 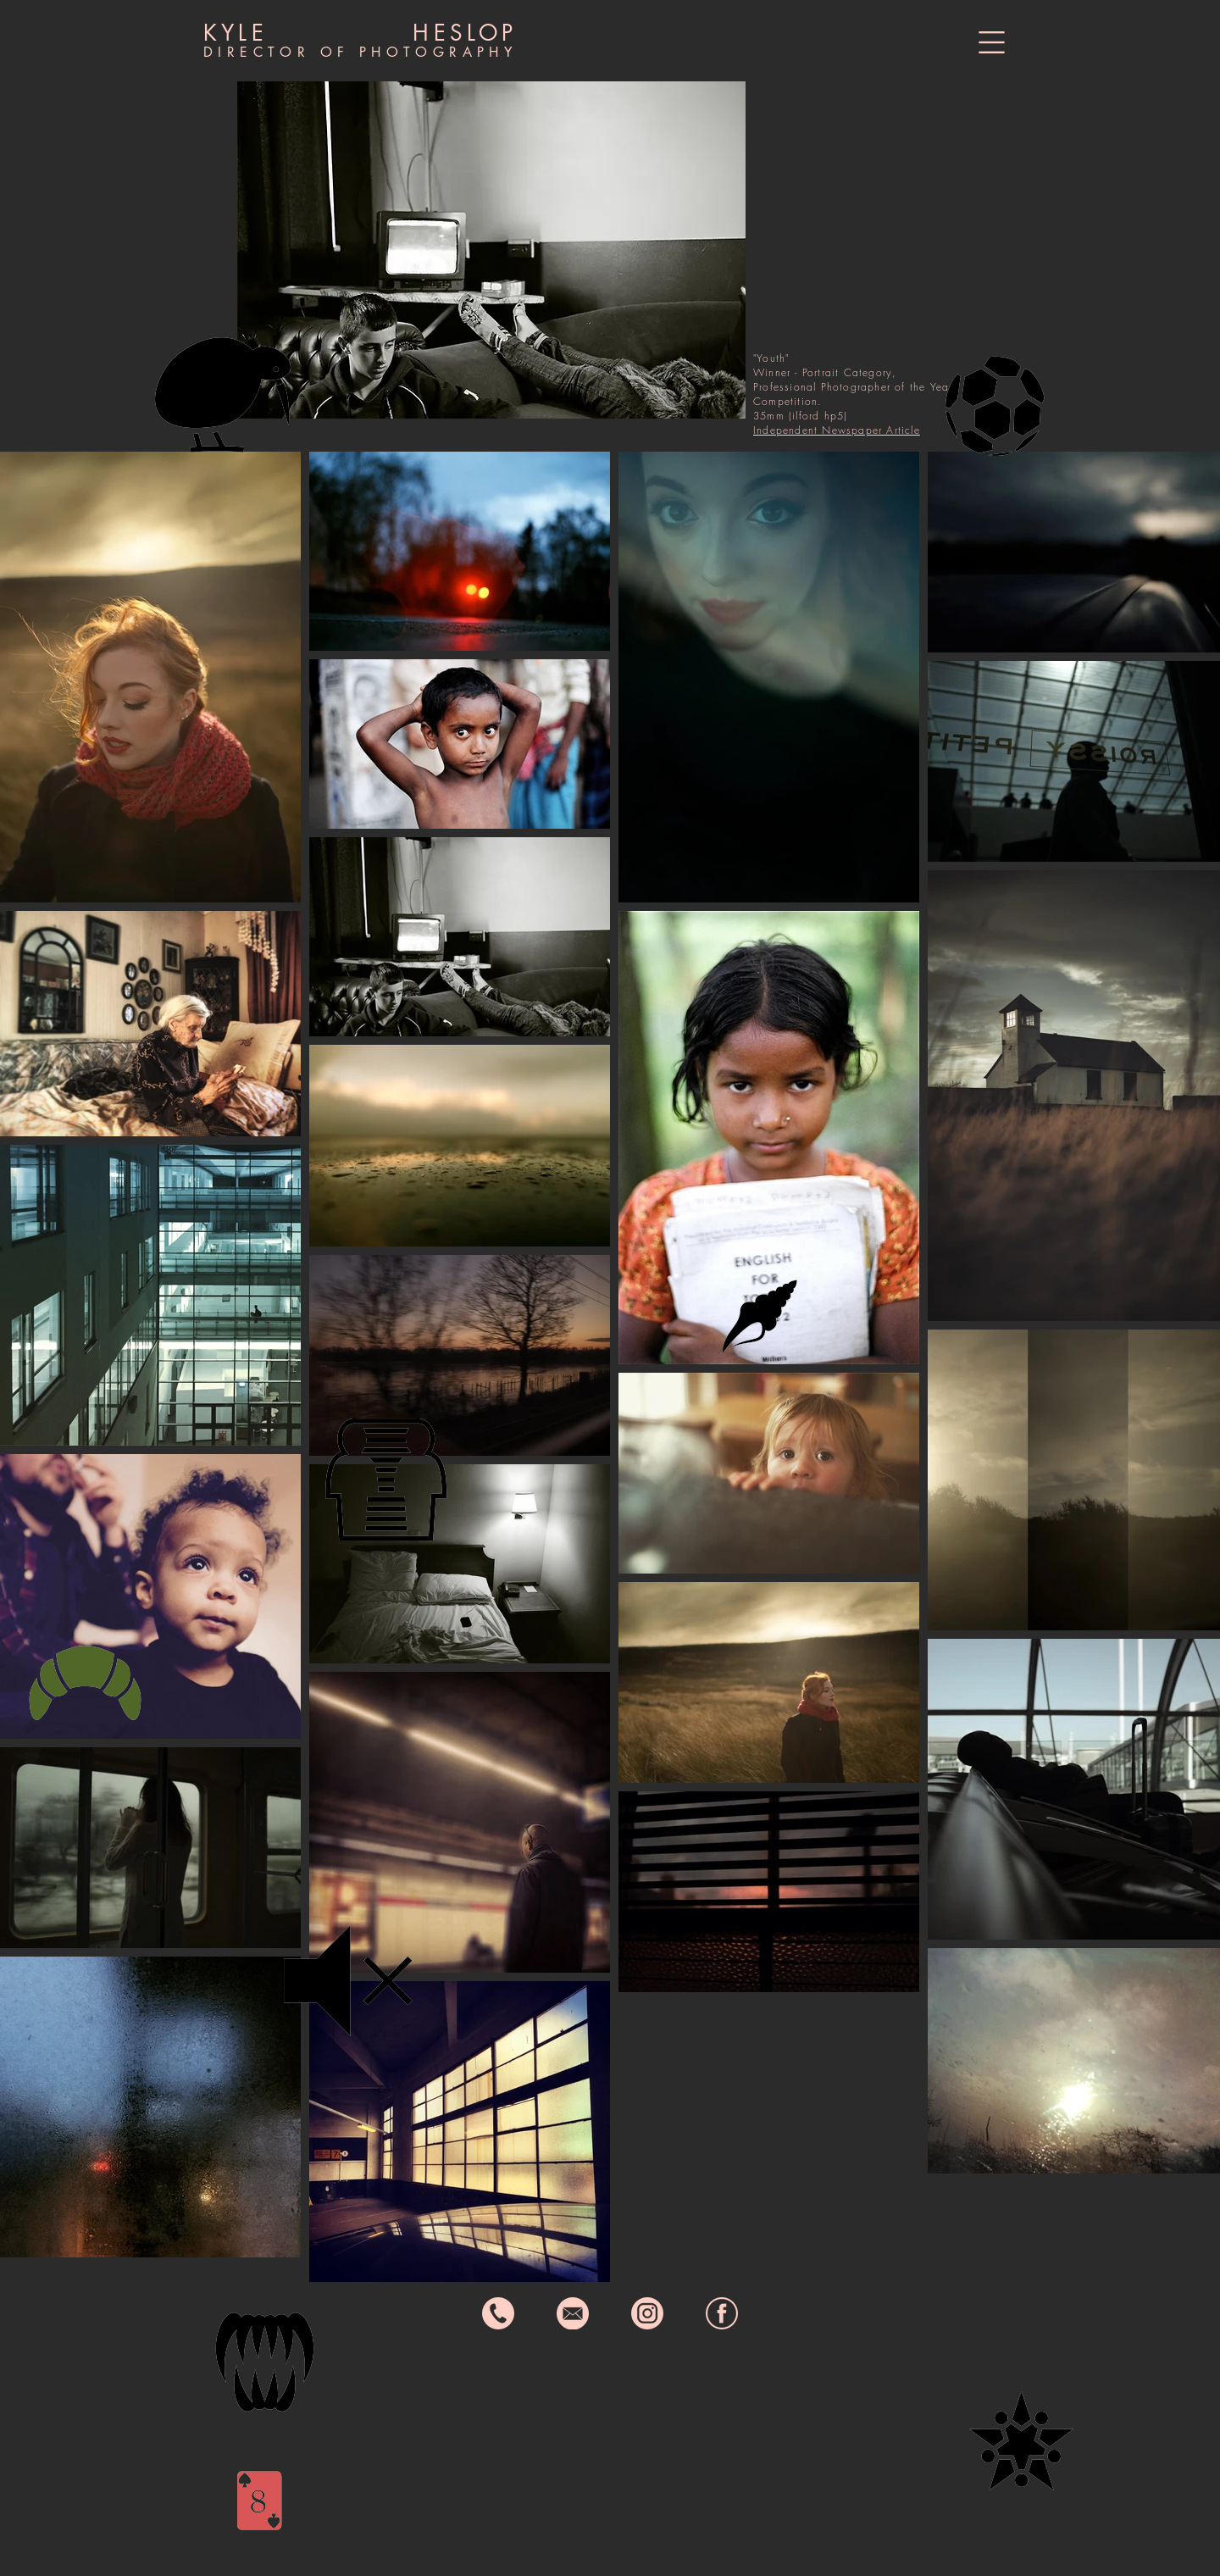 What do you see at coordinates (759, 1316) in the screenshot?
I see `decorative shell item in a game inventory` at bounding box center [759, 1316].